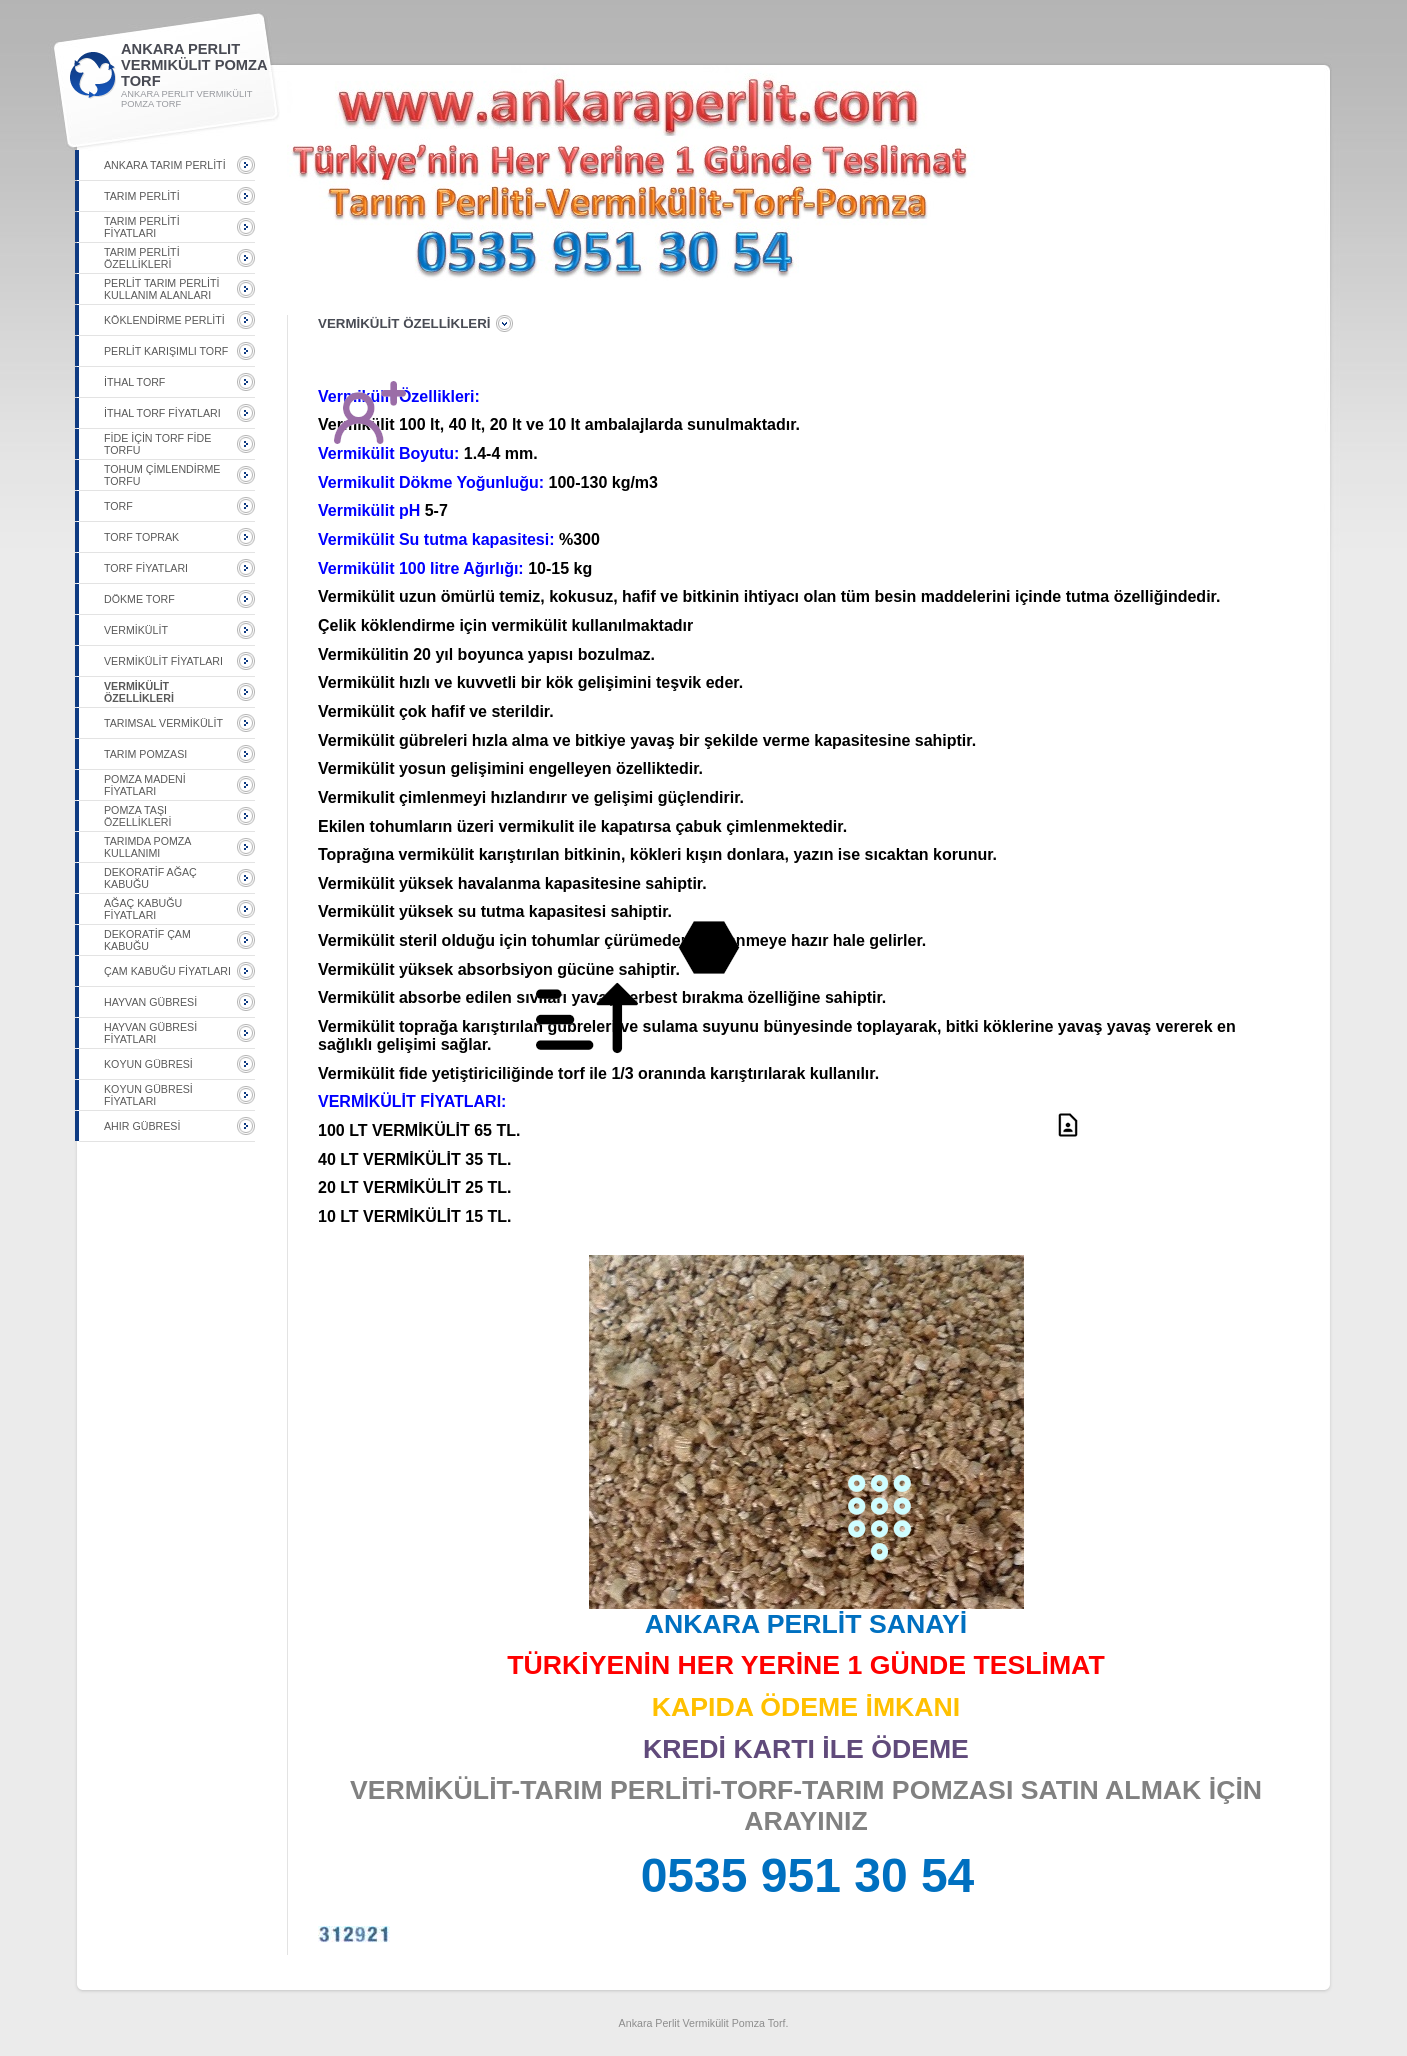 This screenshot has height=2056, width=1407. I want to click on view contact details, so click(1068, 1125).